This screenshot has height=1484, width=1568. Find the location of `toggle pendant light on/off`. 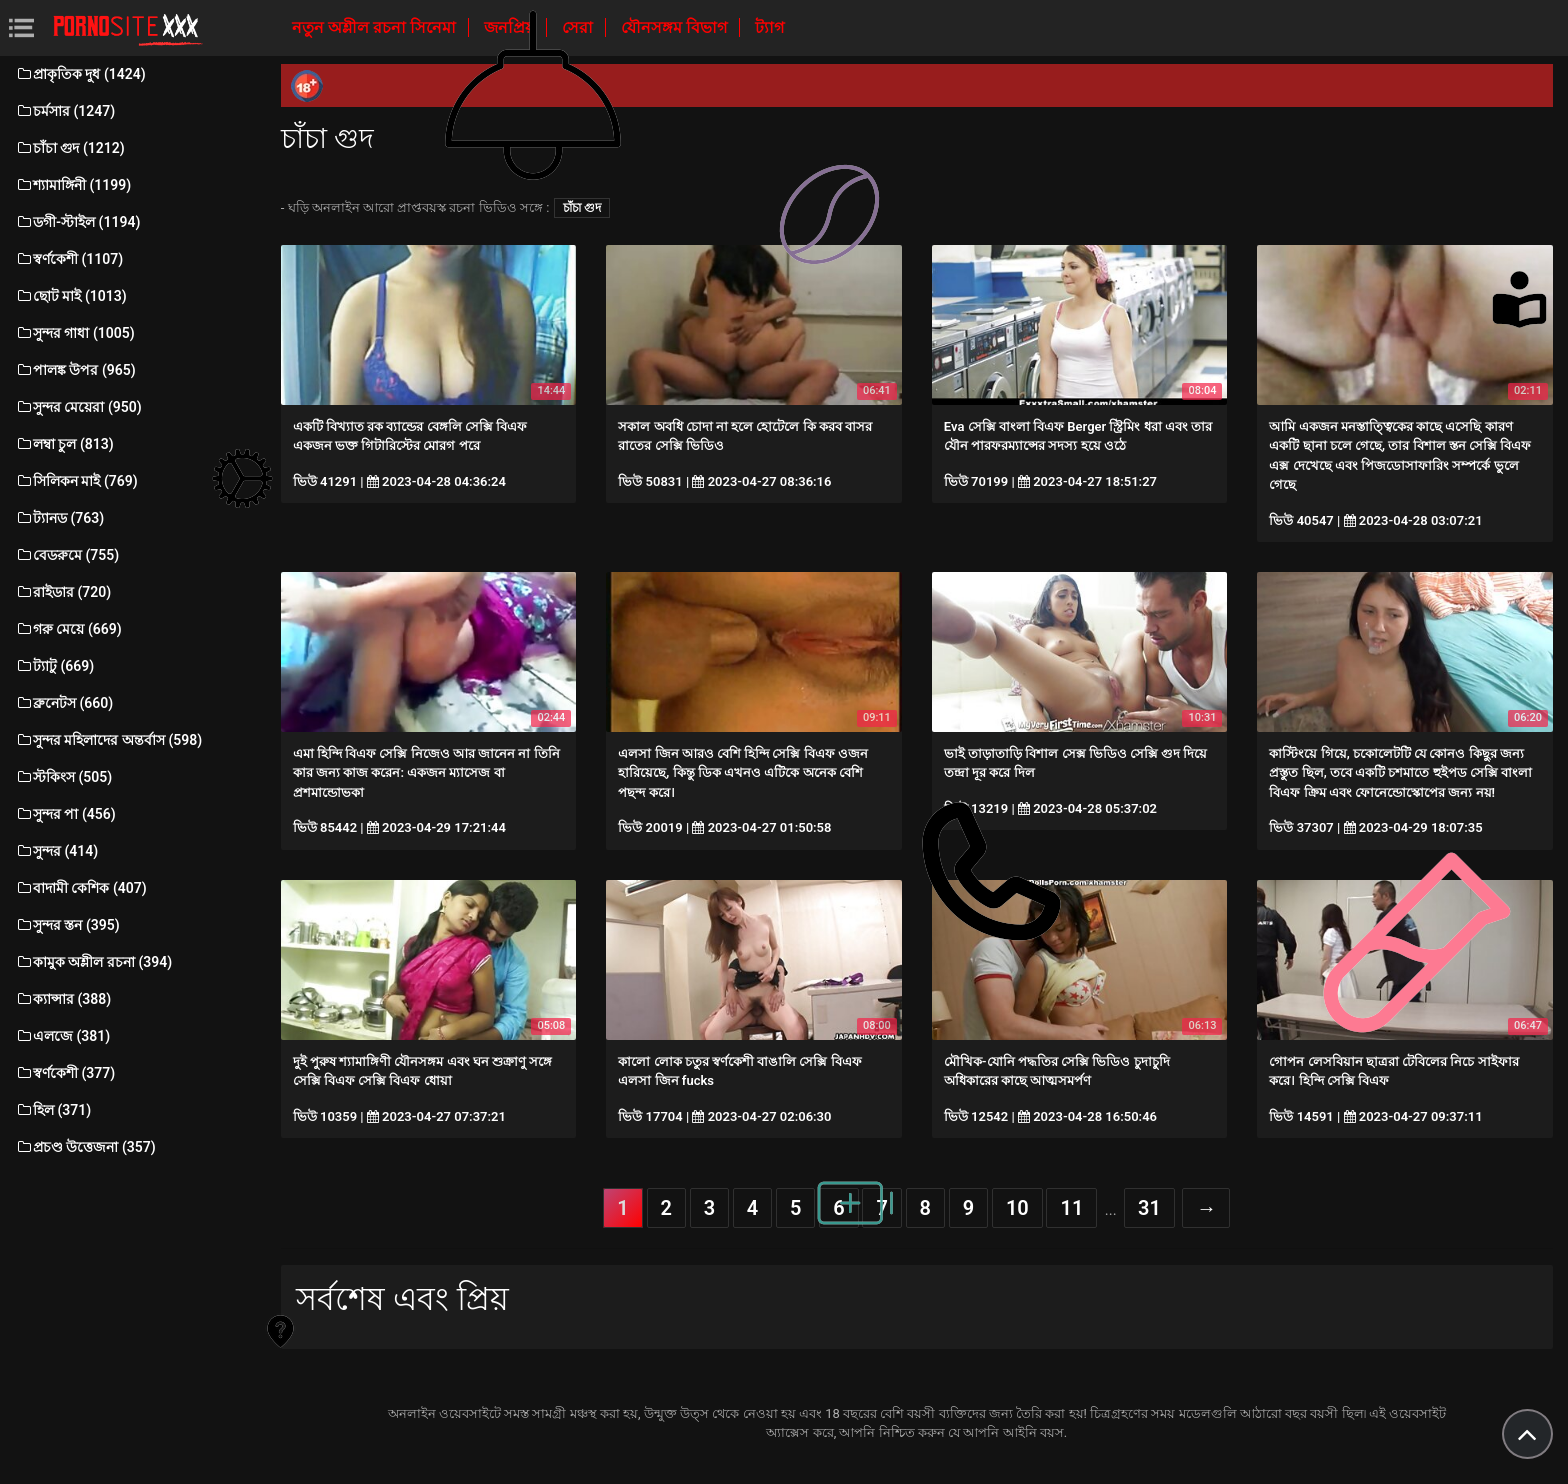

toggle pendant light on/off is located at coordinates (533, 105).